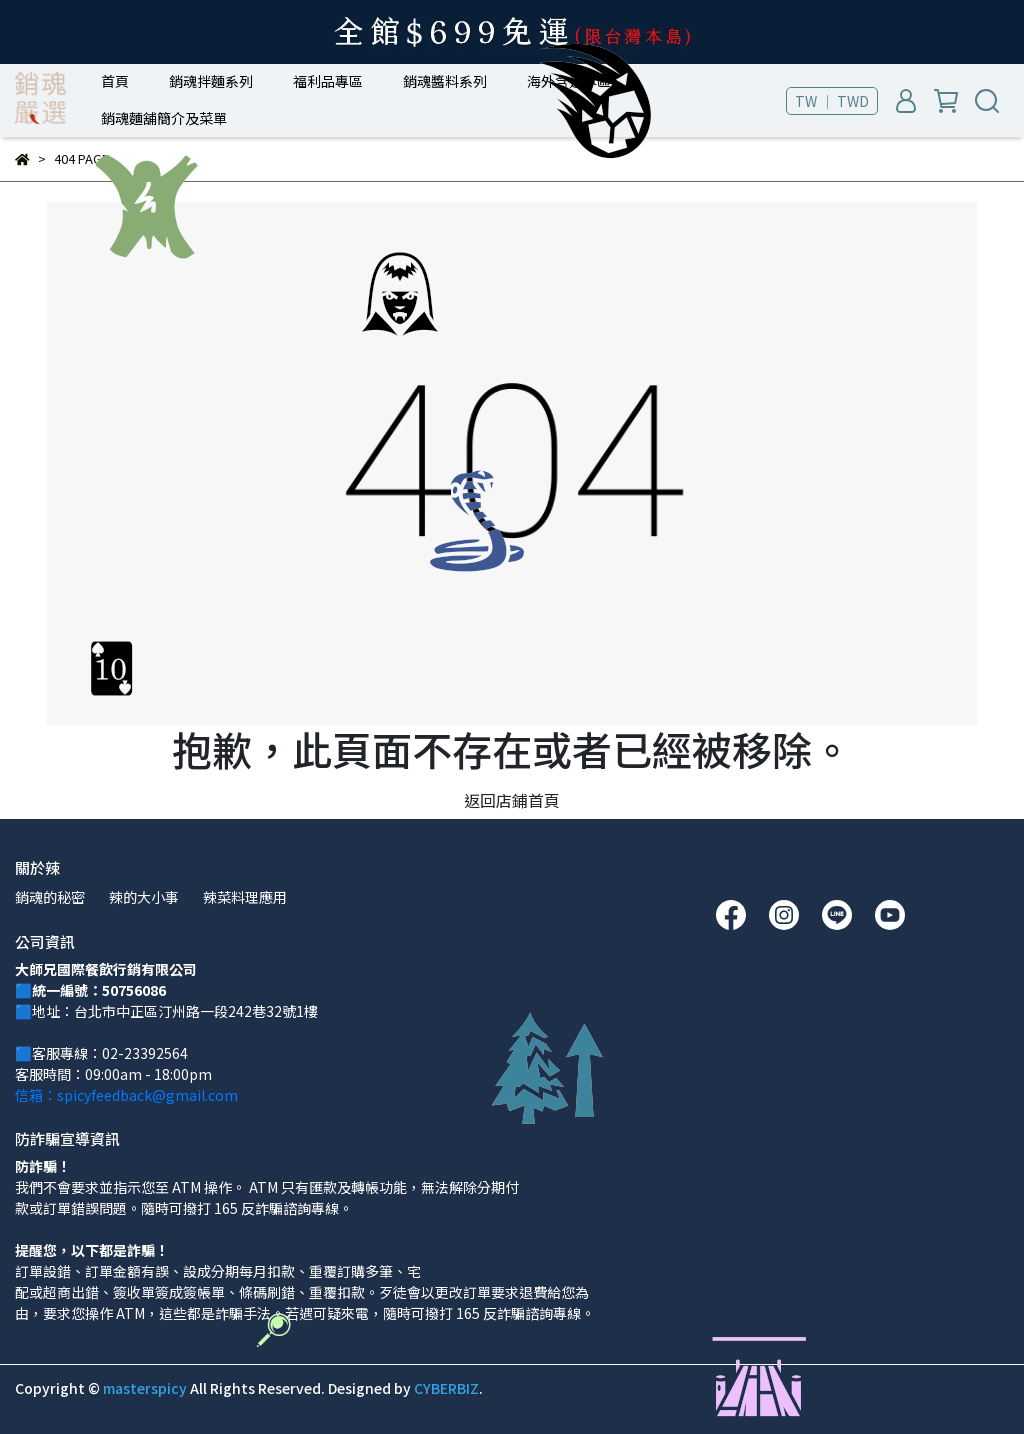 The width and height of the screenshot is (1024, 1434). I want to click on select female vampire character, so click(400, 294).